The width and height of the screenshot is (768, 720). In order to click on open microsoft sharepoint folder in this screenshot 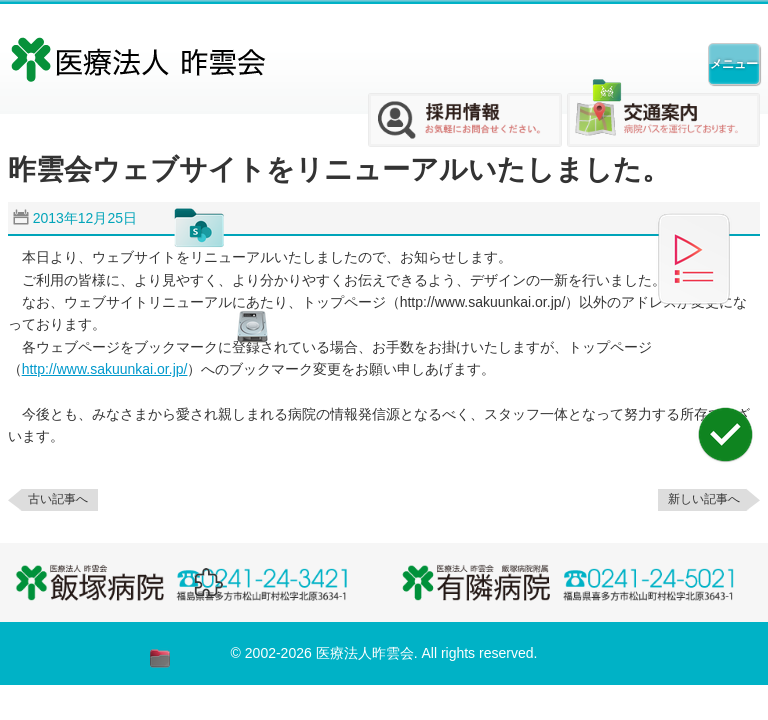, I will do `click(199, 229)`.